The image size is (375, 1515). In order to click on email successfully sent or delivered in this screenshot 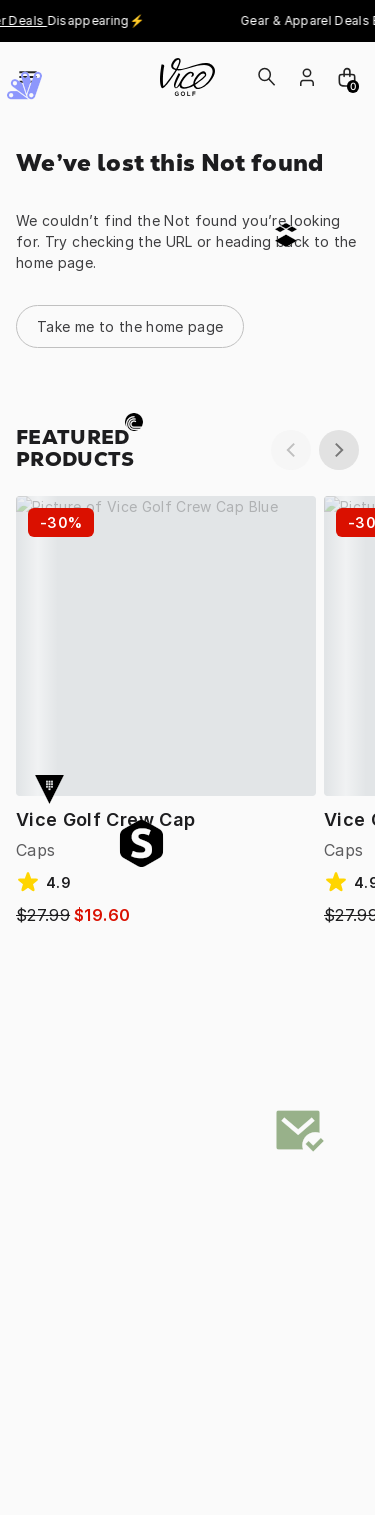, I will do `click(298, 1130)`.